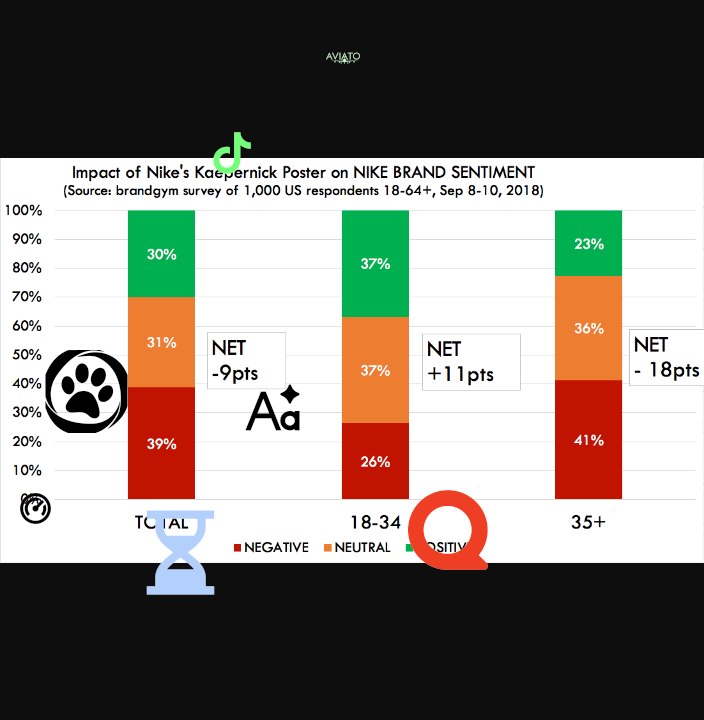 This screenshot has height=720, width=704. I want to click on aviato company logo from the tv series silicon valley, so click(343, 58).